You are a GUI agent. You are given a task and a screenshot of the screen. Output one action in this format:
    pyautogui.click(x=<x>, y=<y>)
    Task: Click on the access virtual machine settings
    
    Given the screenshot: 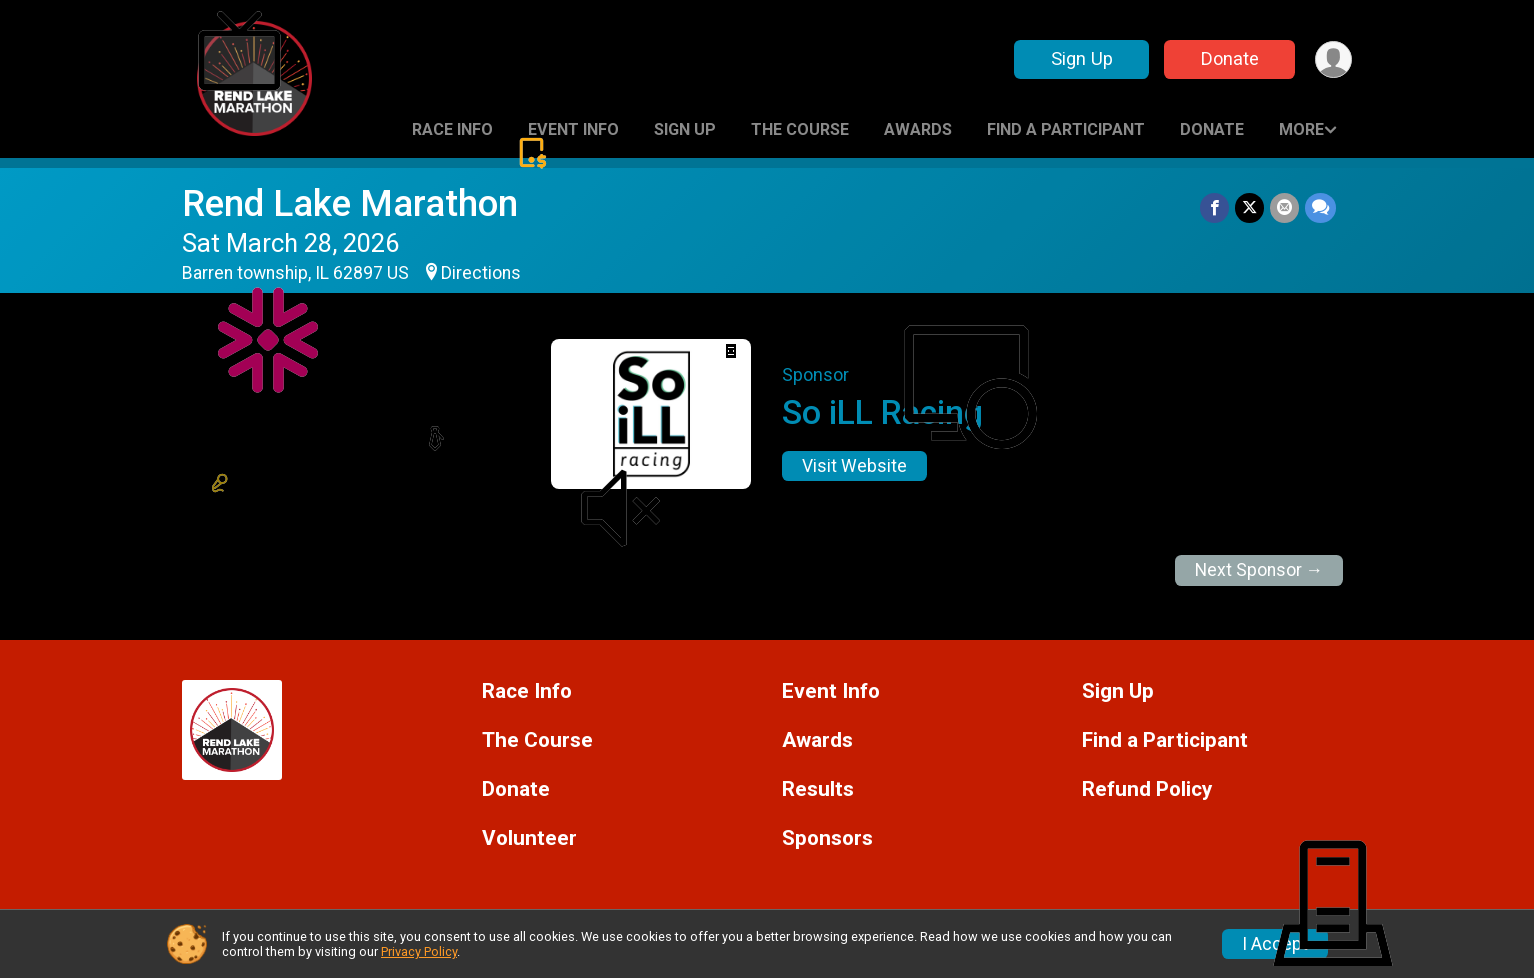 What is the action you would take?
    pyautogui.click(x=966, y=378)
    